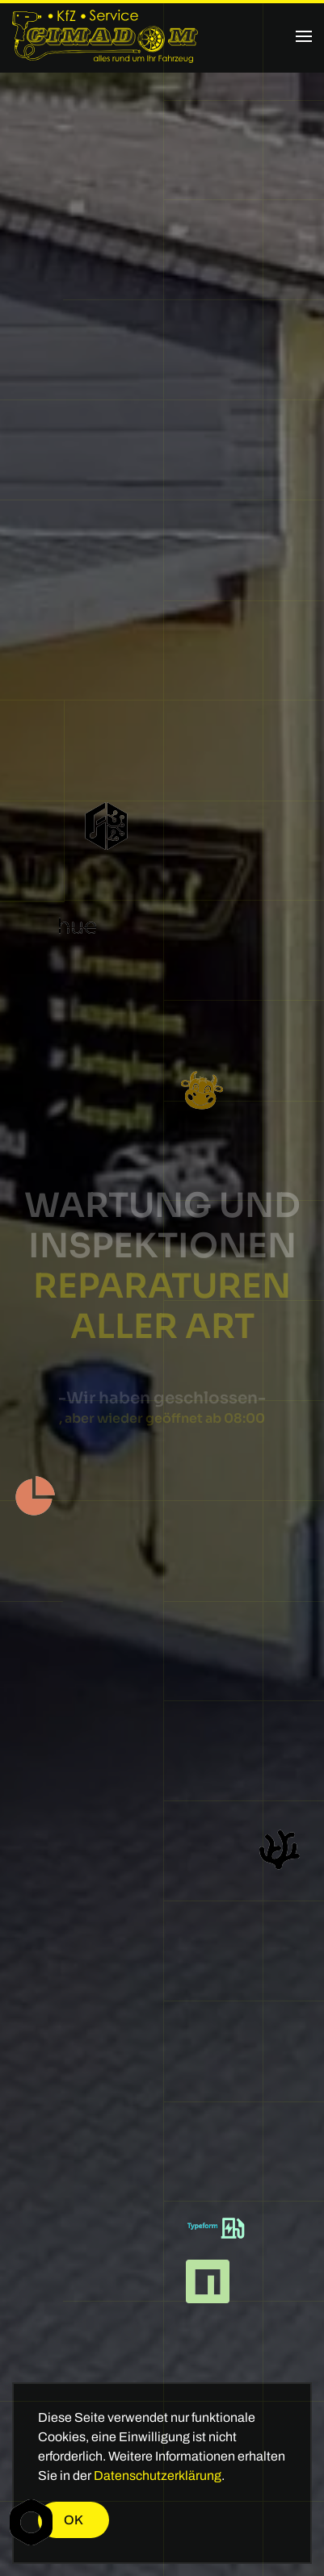 This screenshot has height=2576, width=324. I want to click on view analytics or statistics breakdown, so click(34, 1497).